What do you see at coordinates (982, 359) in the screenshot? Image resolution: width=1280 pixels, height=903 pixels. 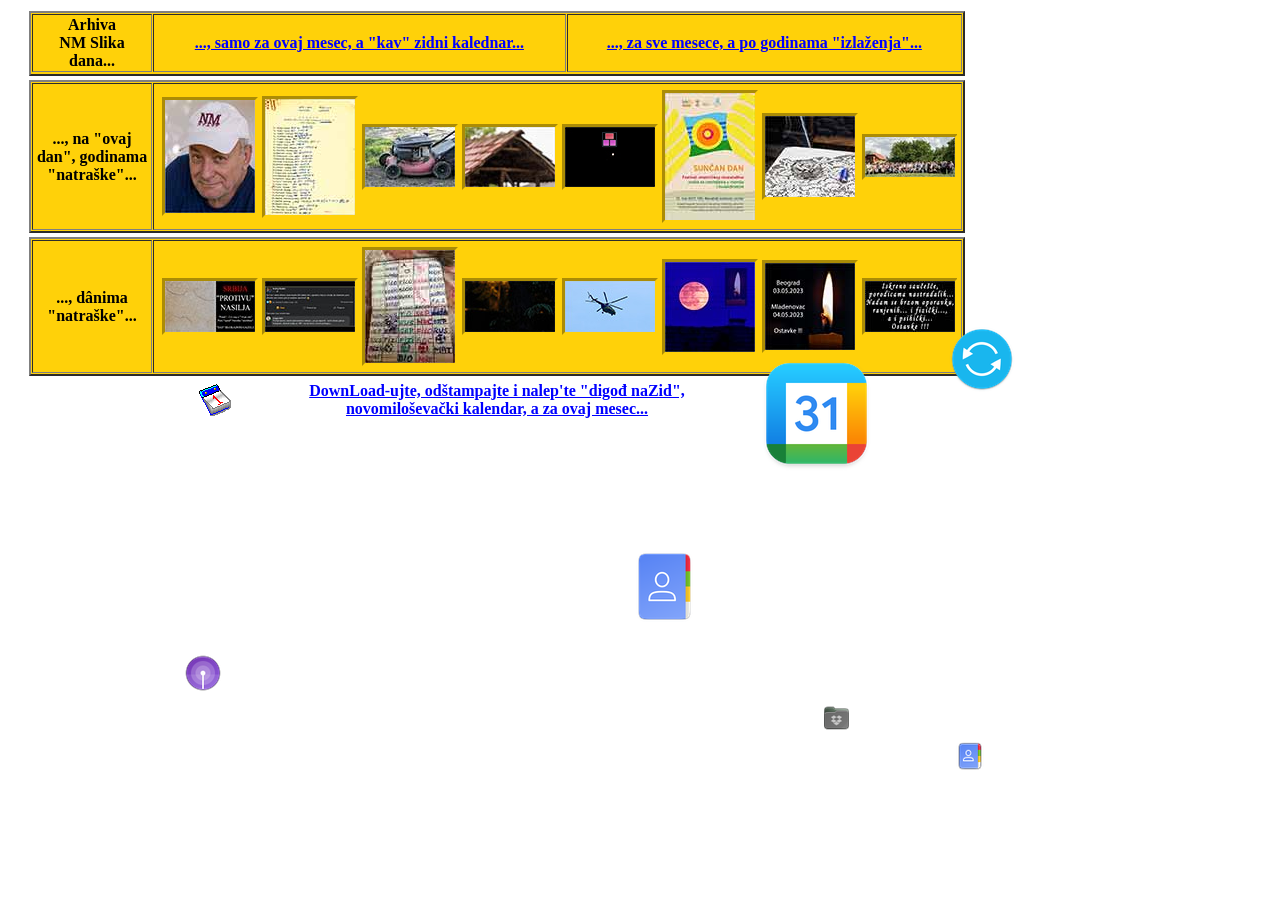 I see `dropbox is currently syncing files` at bounding box center [982, 359].